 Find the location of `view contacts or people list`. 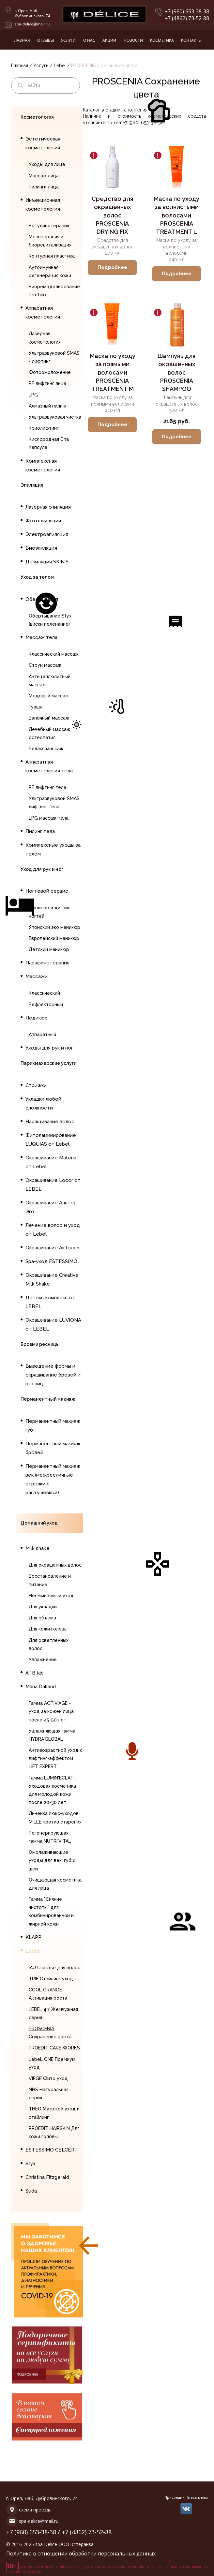

view contacts or people list is located at coordinates (182, 1921).